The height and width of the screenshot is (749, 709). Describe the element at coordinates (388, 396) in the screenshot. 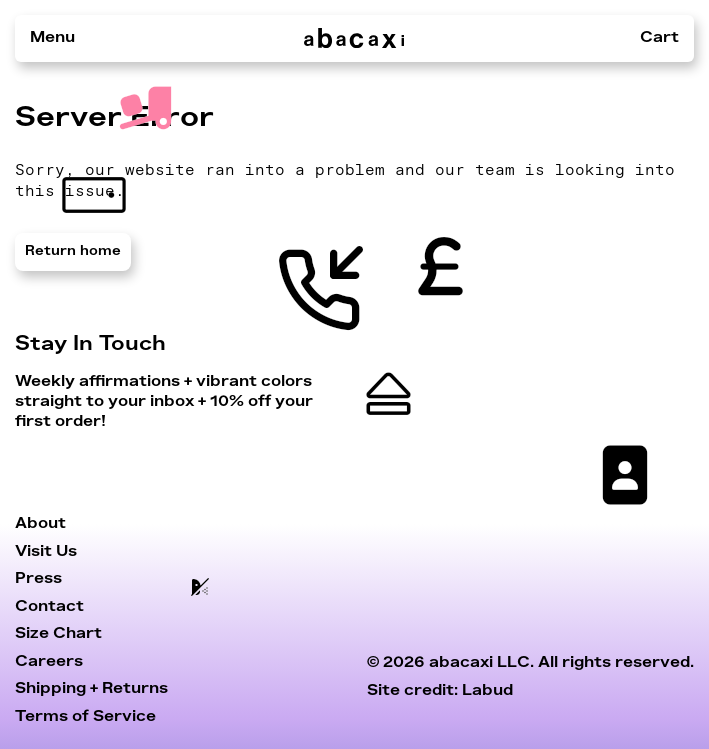

I see `eject media or disc` at that location.